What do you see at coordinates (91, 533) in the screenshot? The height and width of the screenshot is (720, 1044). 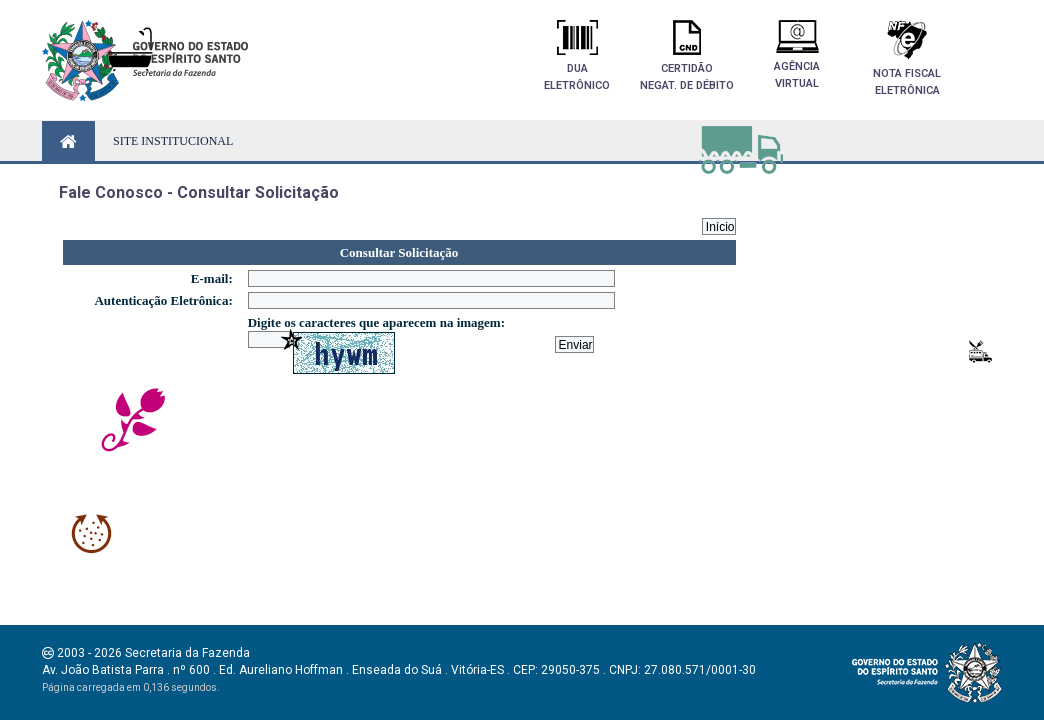 I see `indicates a surrounding or encirclement action in gameplay` at bounding box center [91, 533].